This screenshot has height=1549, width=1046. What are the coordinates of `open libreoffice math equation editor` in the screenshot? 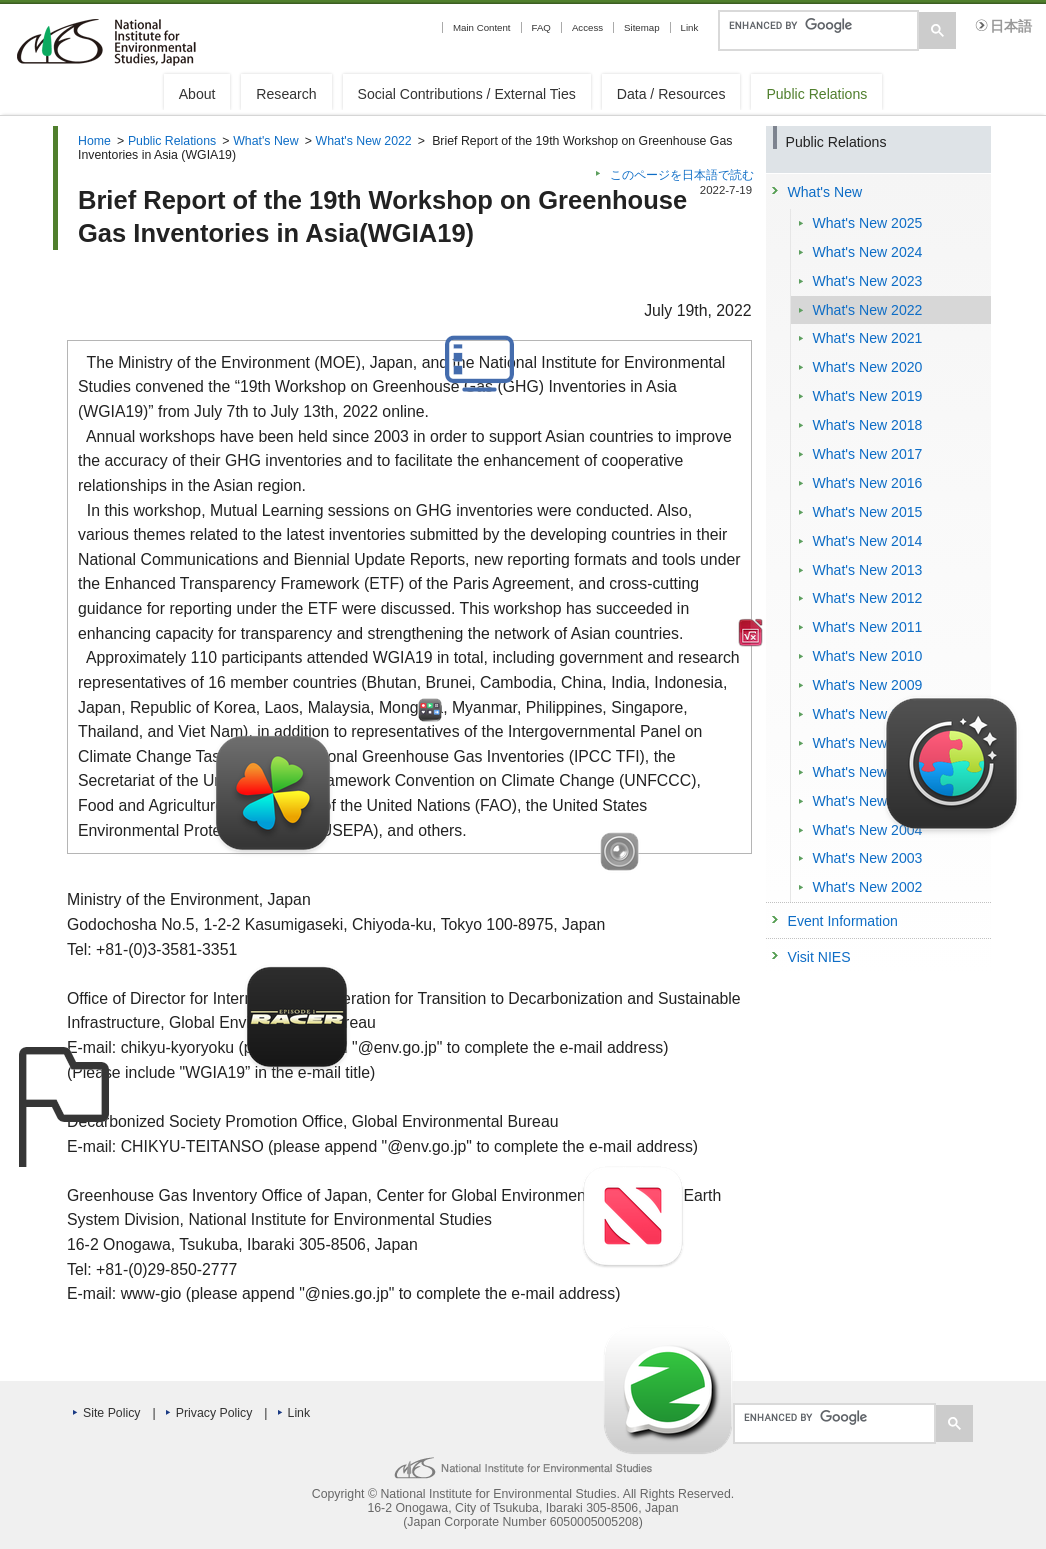 It's located at (750, 632).